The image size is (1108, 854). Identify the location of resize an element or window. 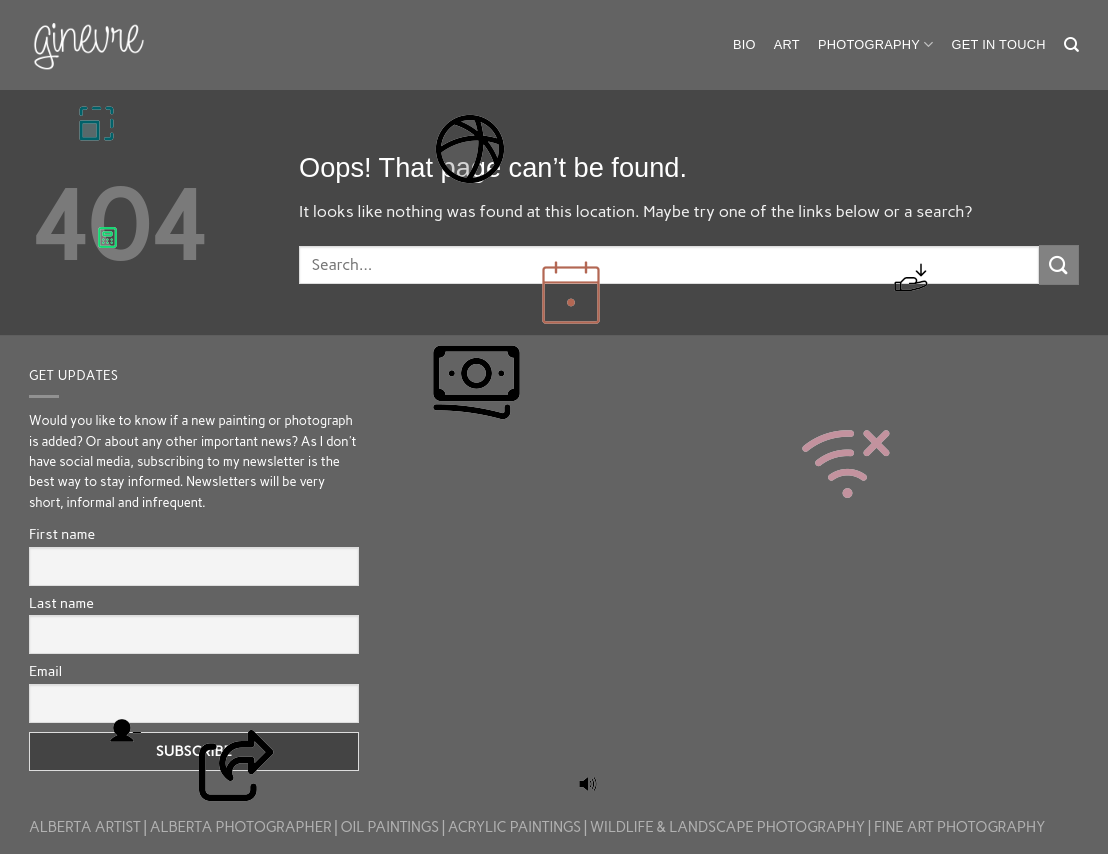
(96, 123).